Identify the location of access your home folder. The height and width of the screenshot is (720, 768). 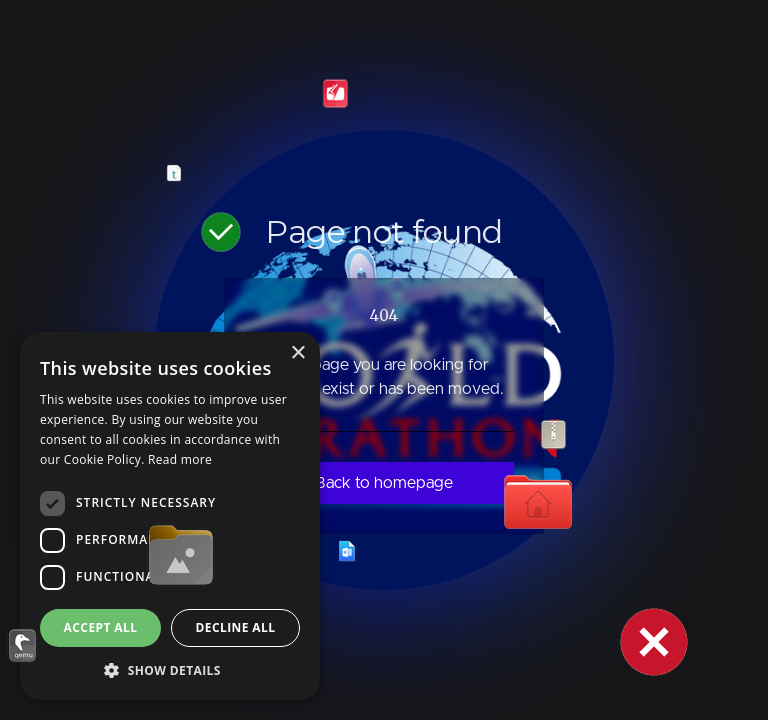
(538, 502).